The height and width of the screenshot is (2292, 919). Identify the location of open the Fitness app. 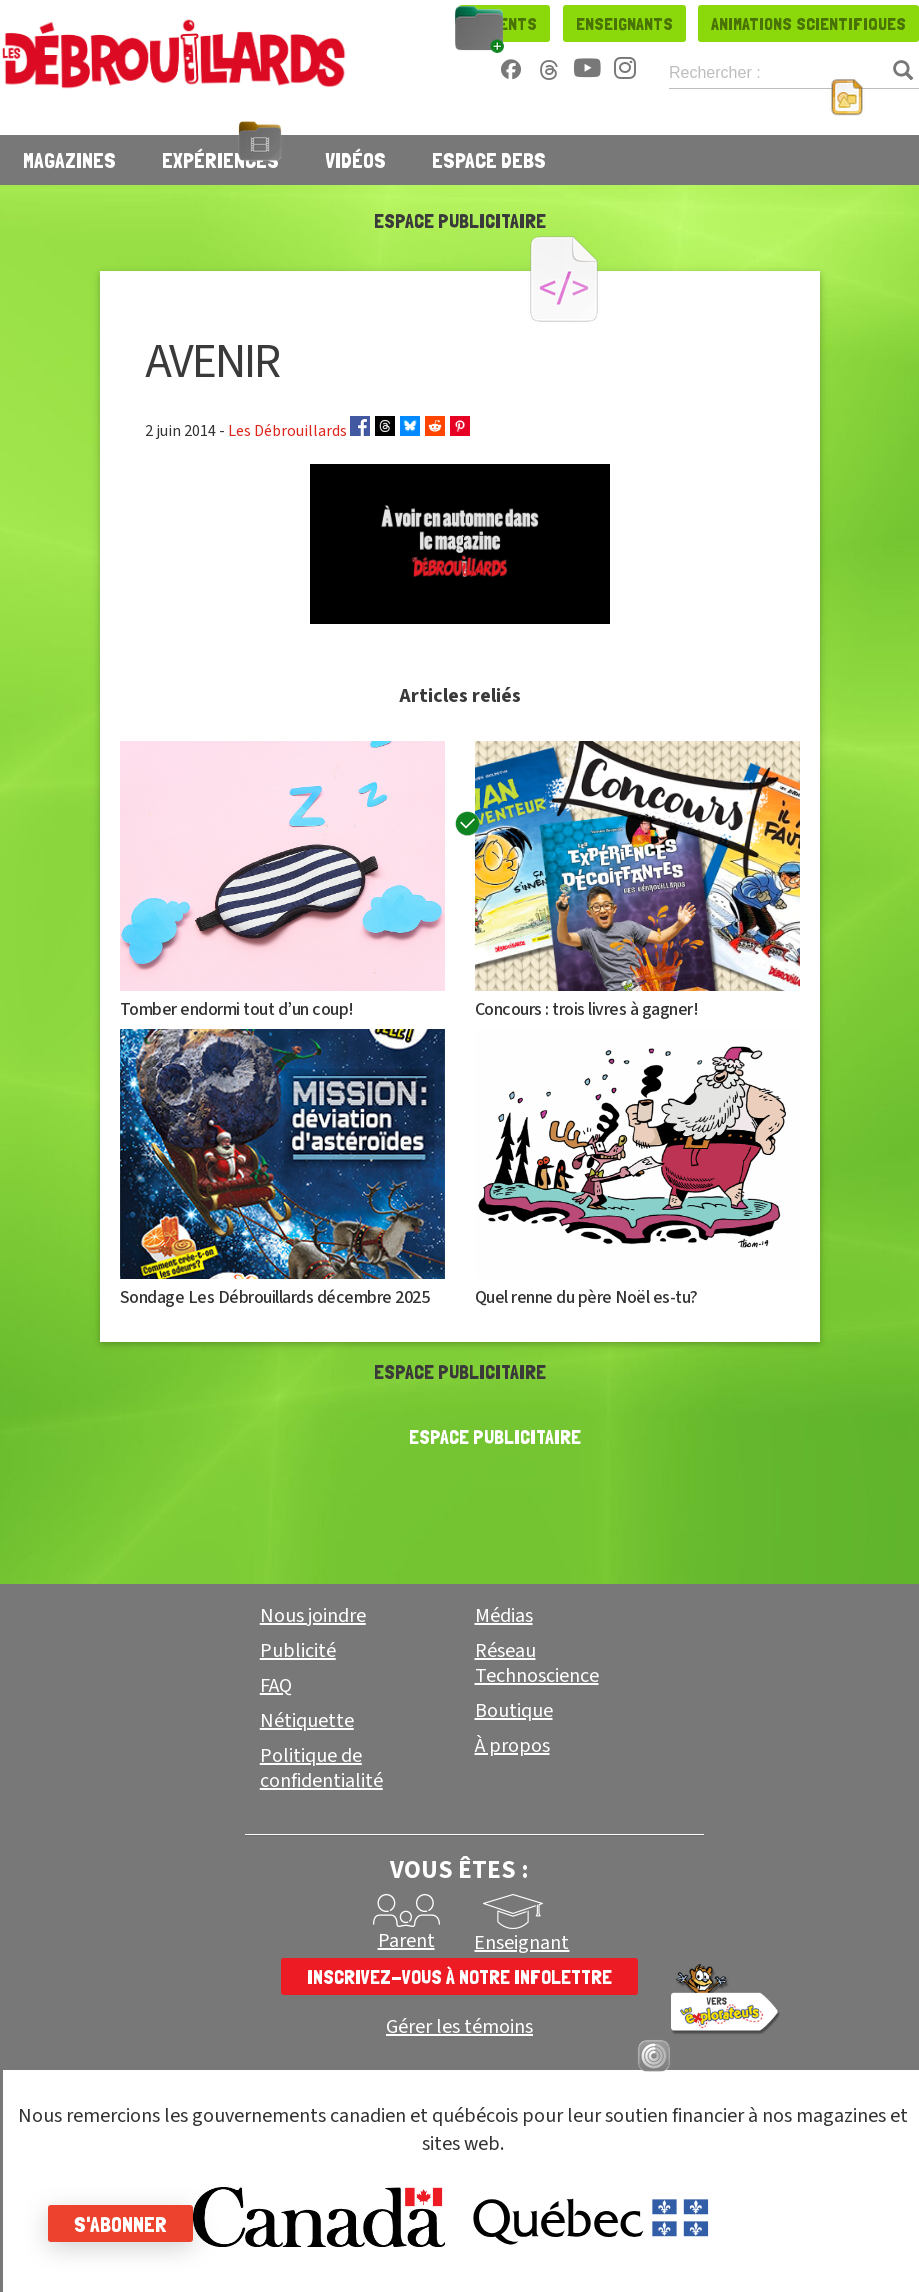
(654, 2056).